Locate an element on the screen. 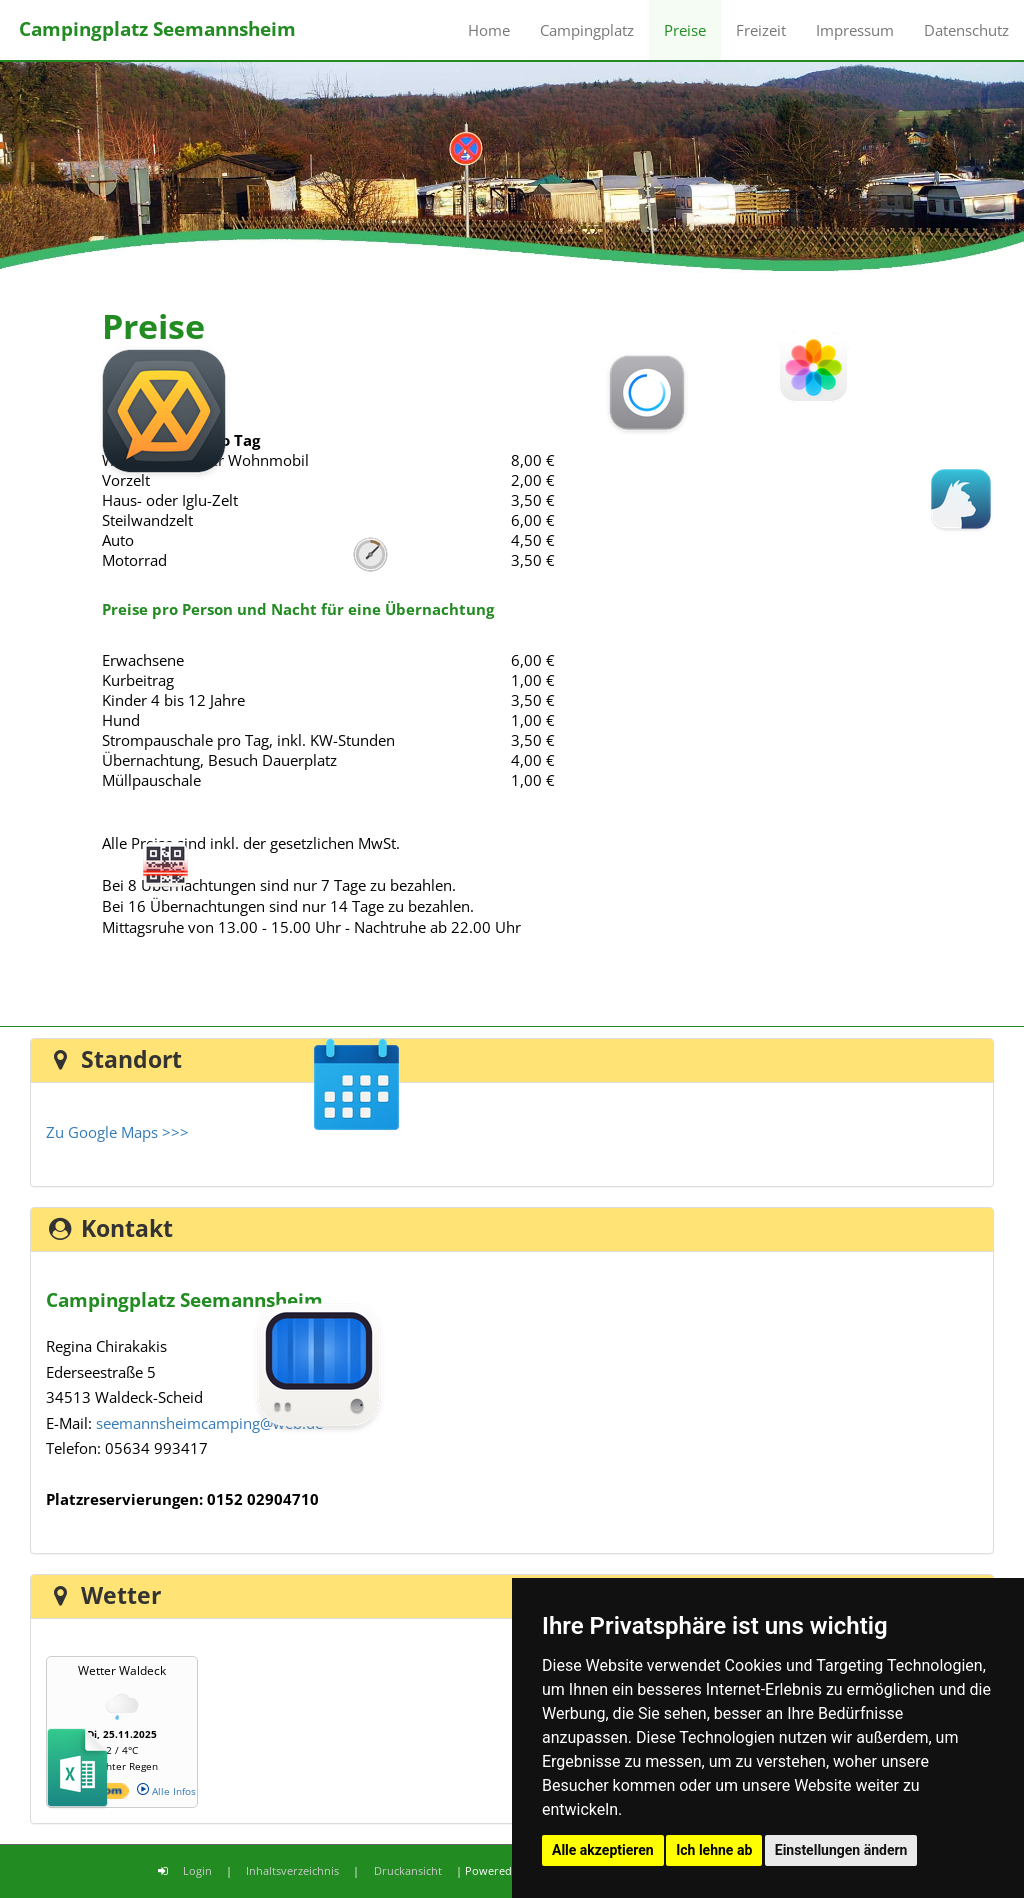 The height and width of the screenshot is (1898, 1024). open sysprof system profiler is located at coordinates (370, 554).